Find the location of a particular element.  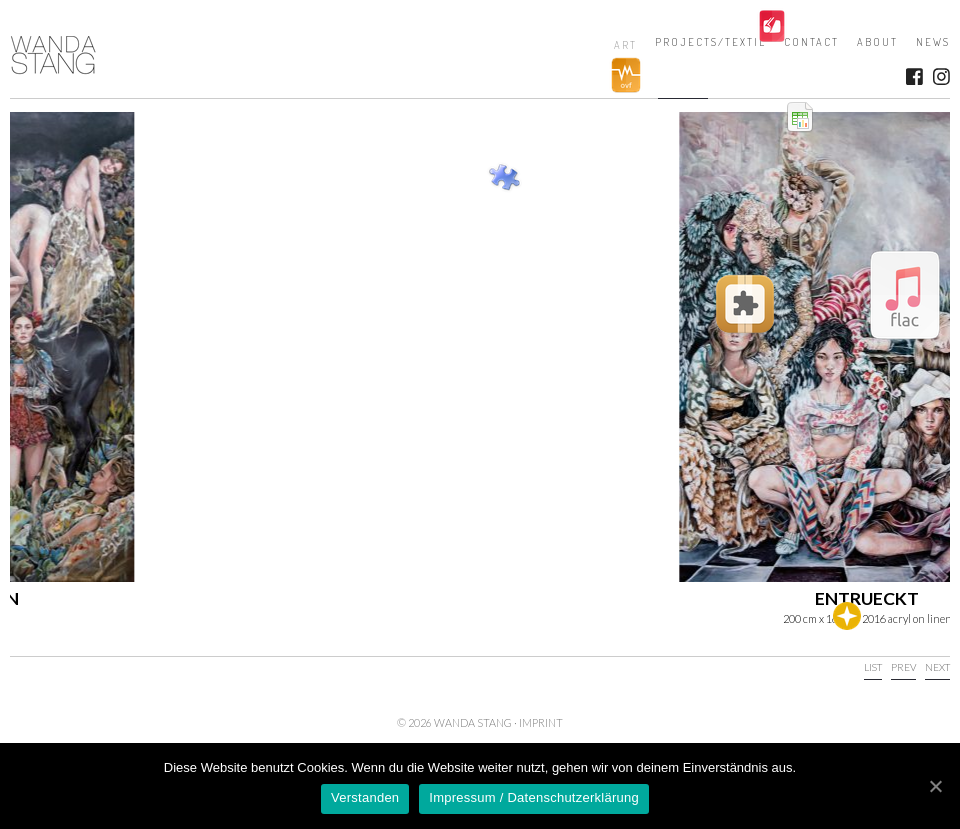

indicates an add-on or plugin file type is located at coordinates (504, 177).